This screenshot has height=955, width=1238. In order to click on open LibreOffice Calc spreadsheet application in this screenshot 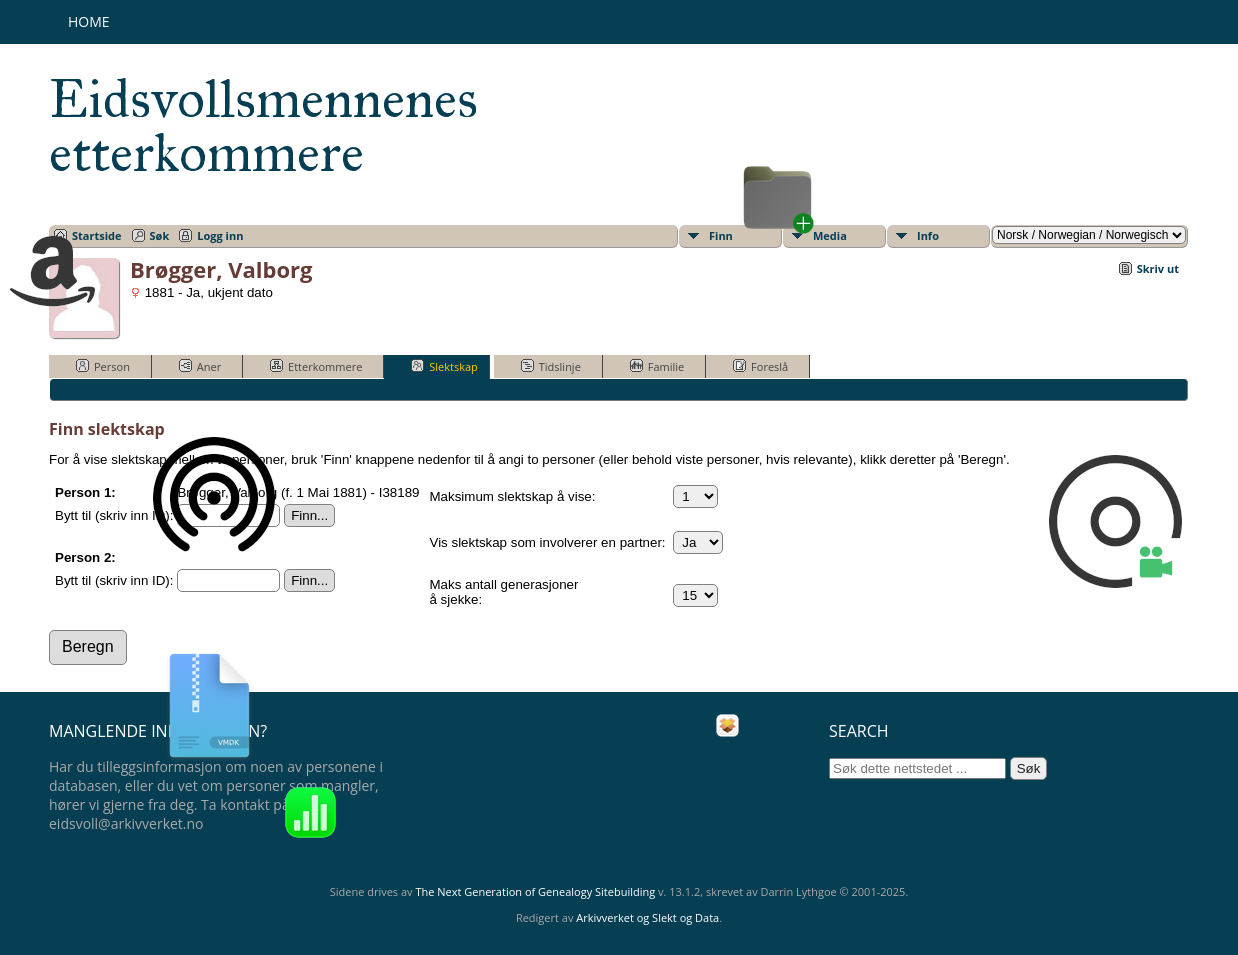, I will do `click(310, 812)`.